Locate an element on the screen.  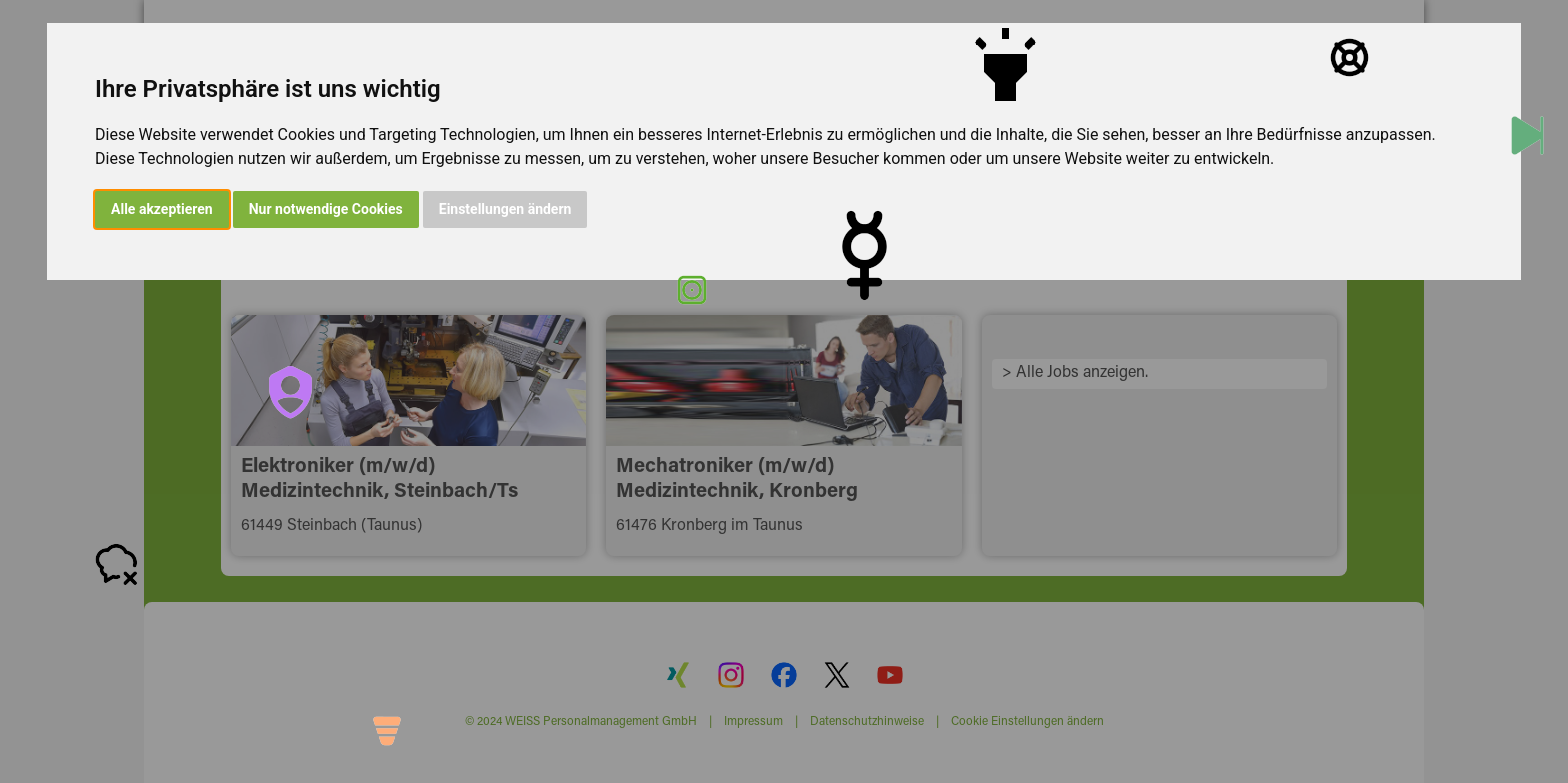
delete a message or conversation is located at coordinates (115, 563).